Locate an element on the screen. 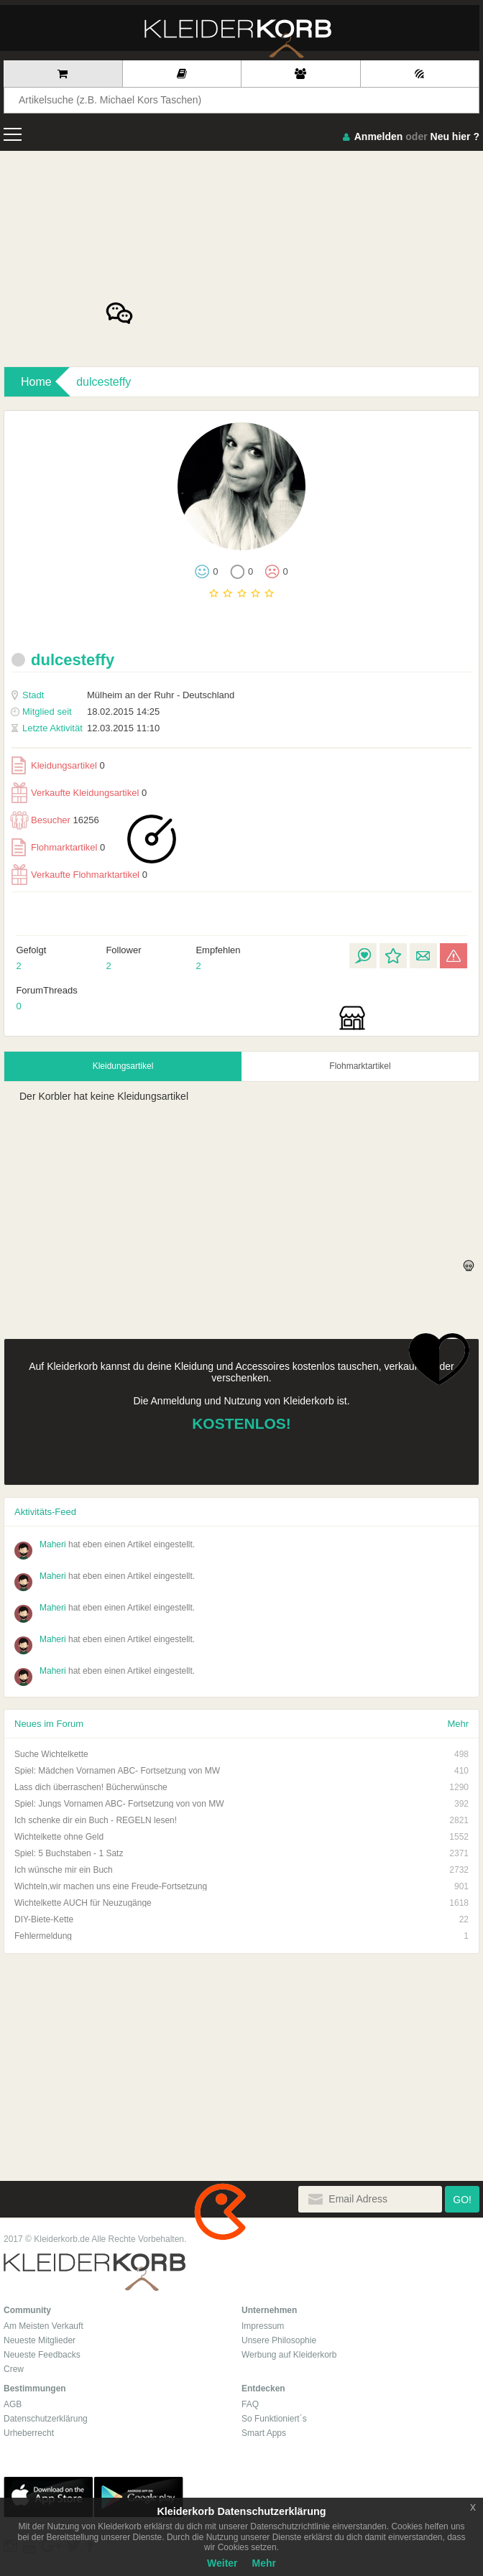  indicates danger or fatal error is located at coordinates (469, 1266).